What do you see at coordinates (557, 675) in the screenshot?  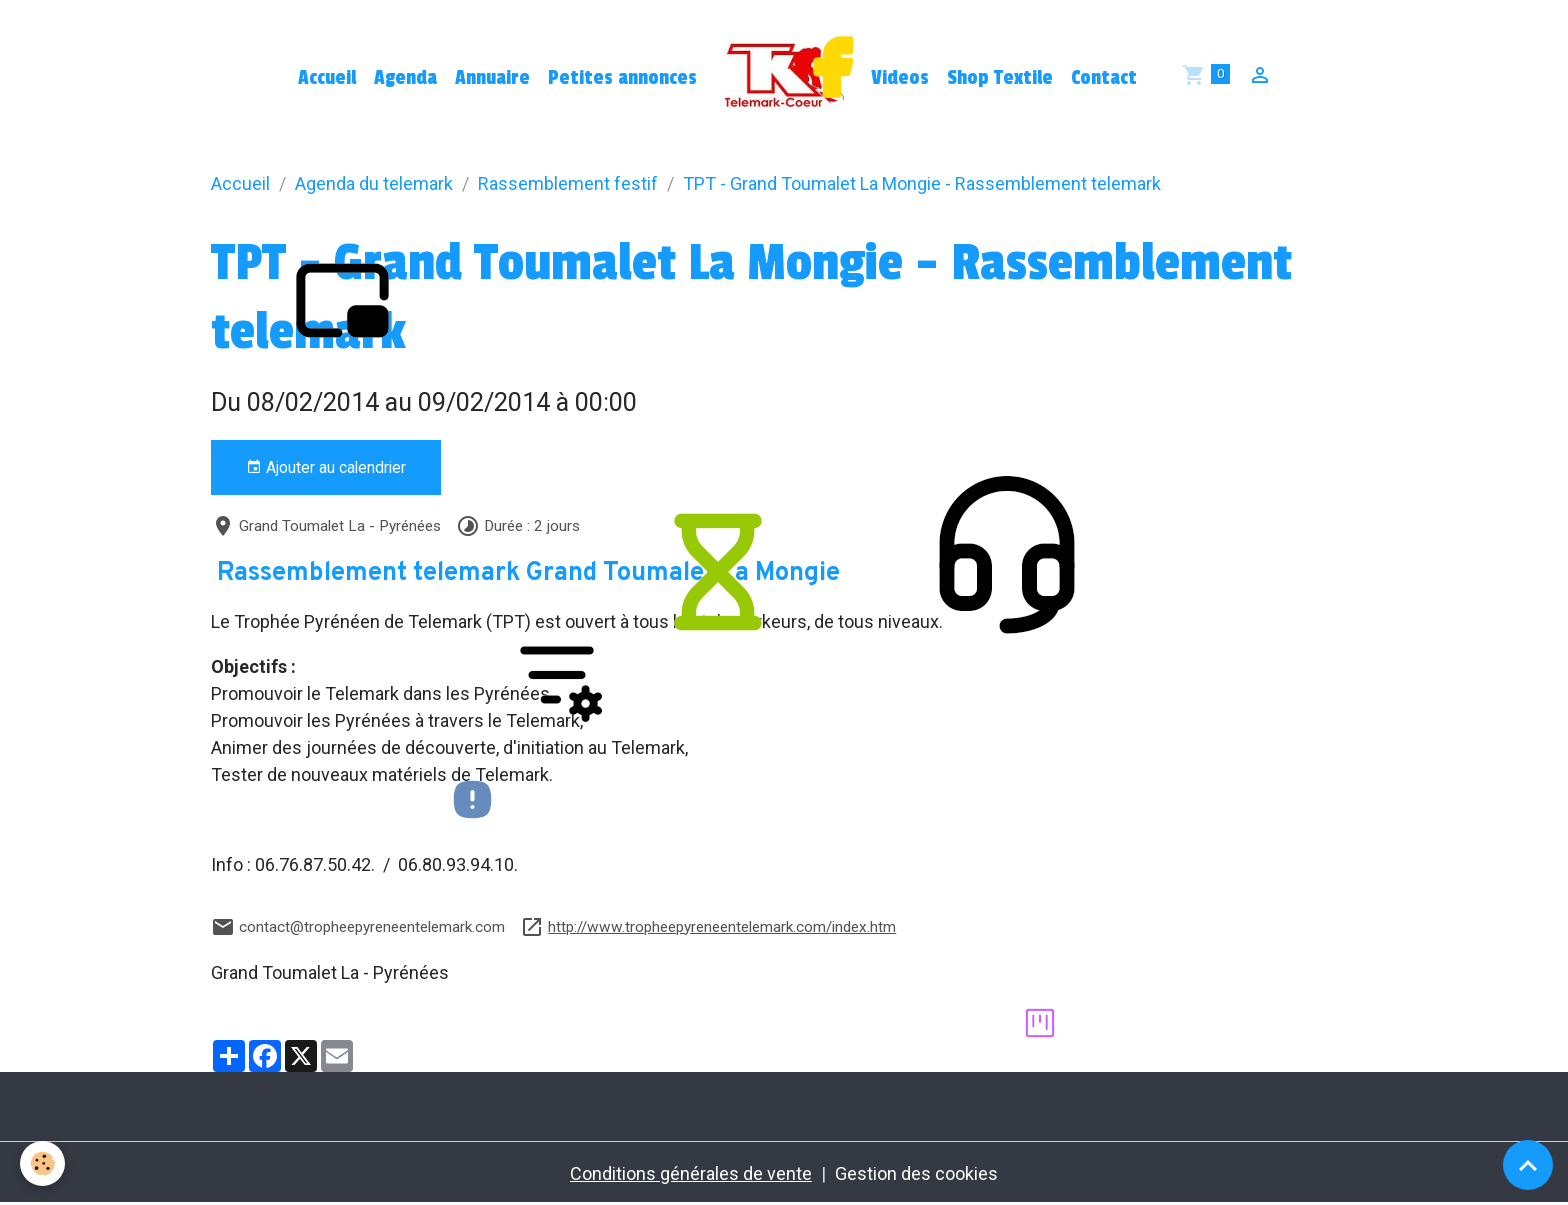 I see `configure filter settings` at bounding box center [557, 675].